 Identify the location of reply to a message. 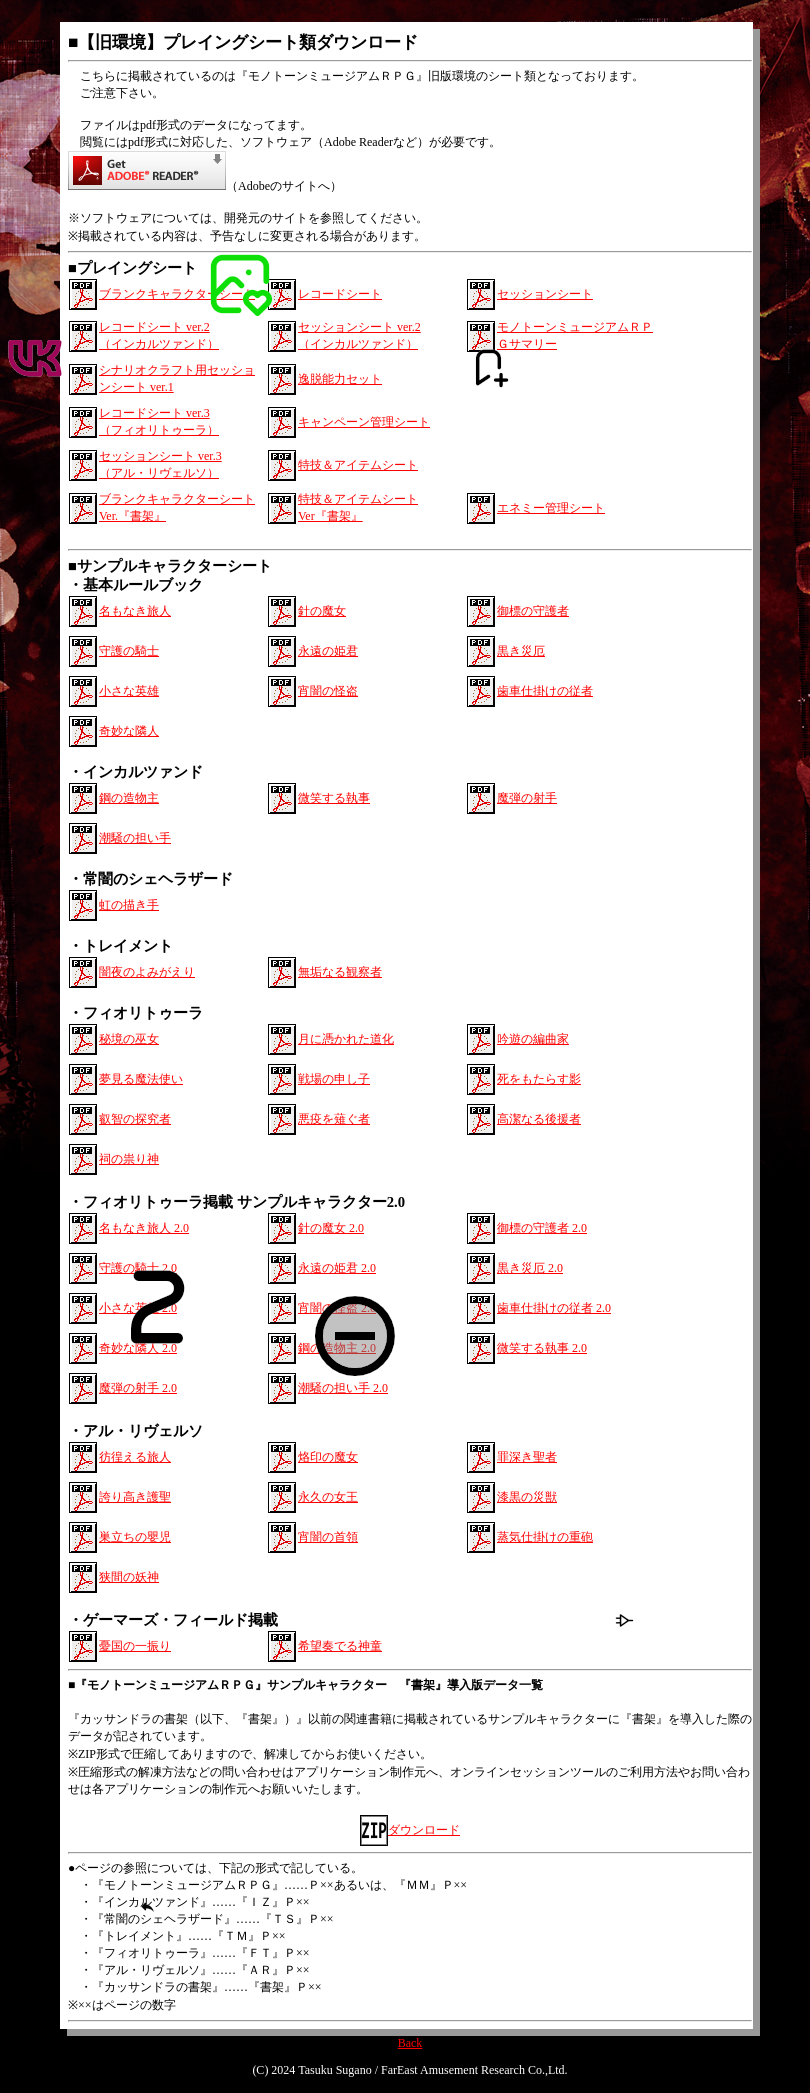
(147, 1906).